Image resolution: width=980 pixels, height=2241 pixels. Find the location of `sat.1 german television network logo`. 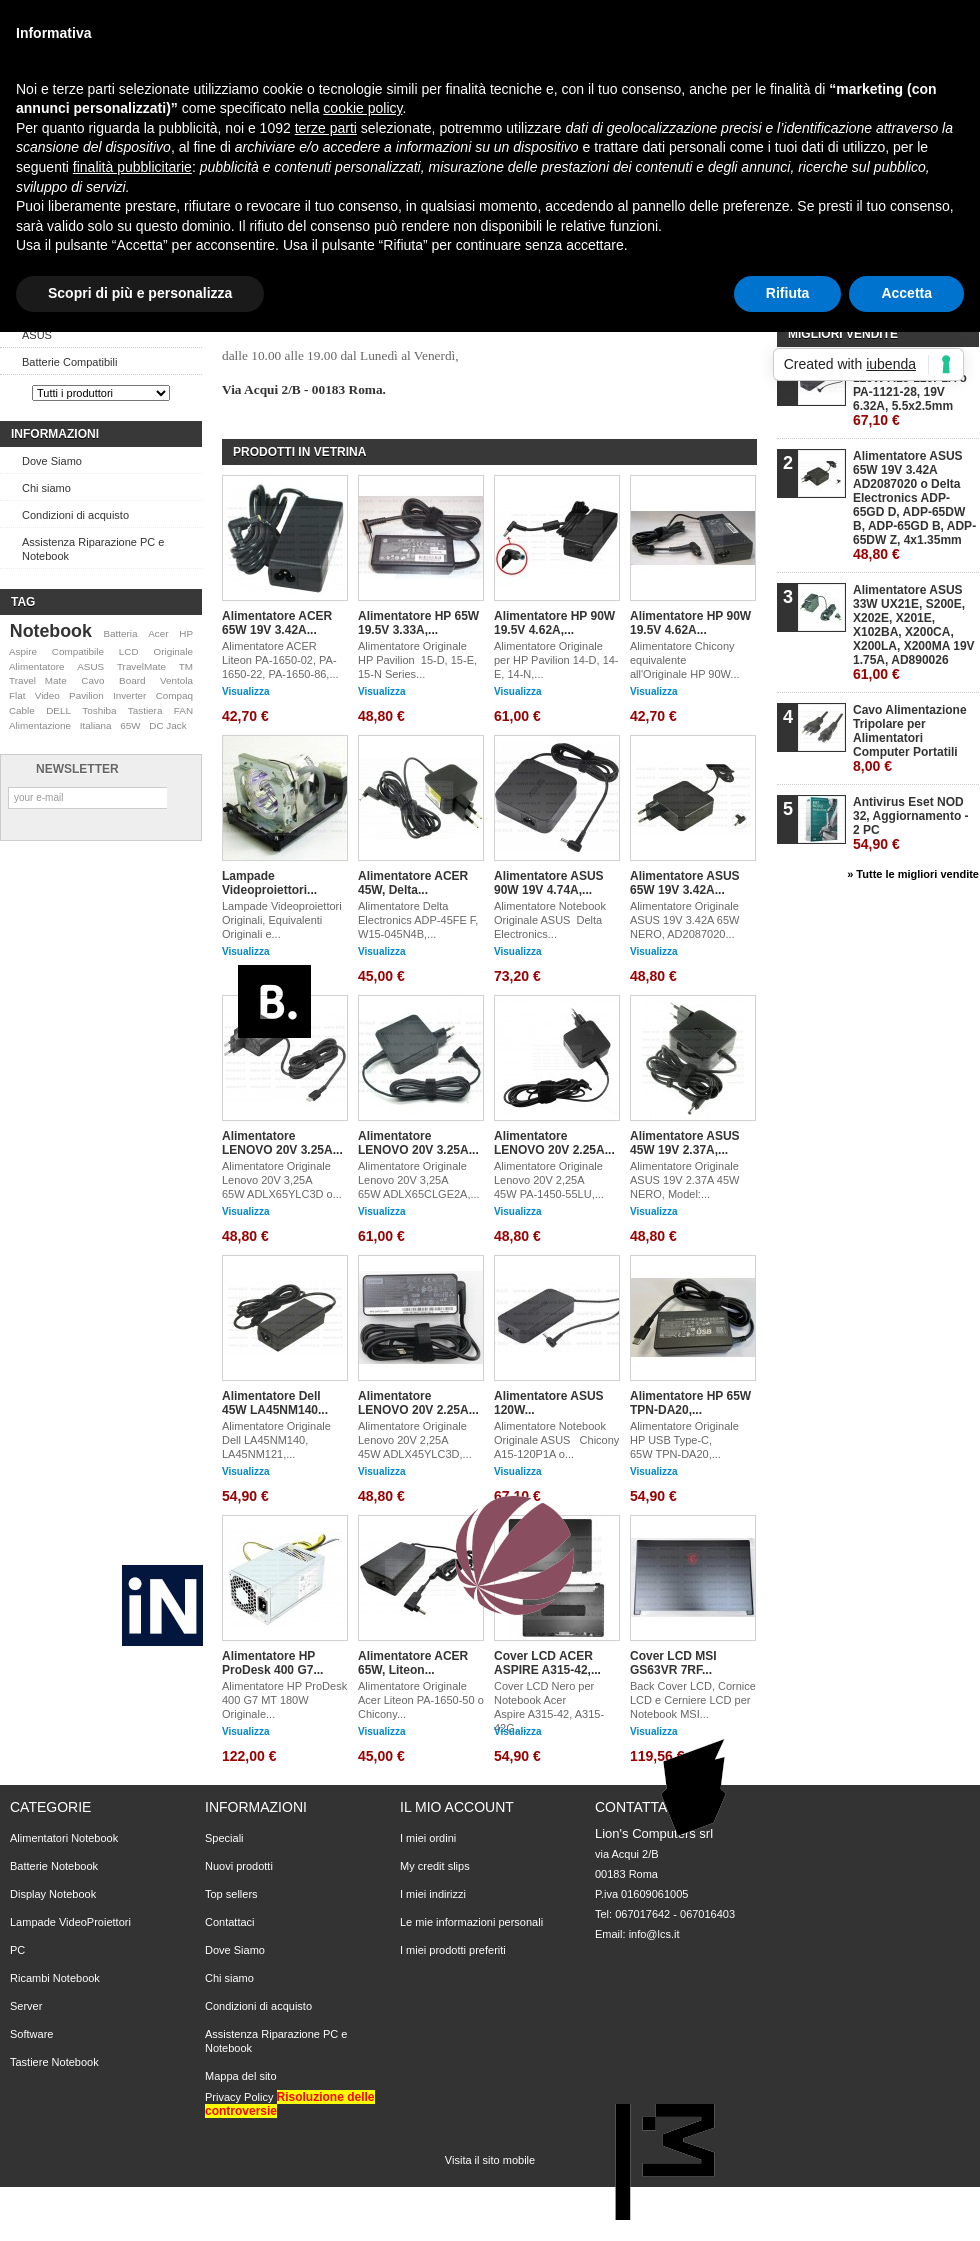

sat.1 german television network logo is located at coordinates (514, 1555).